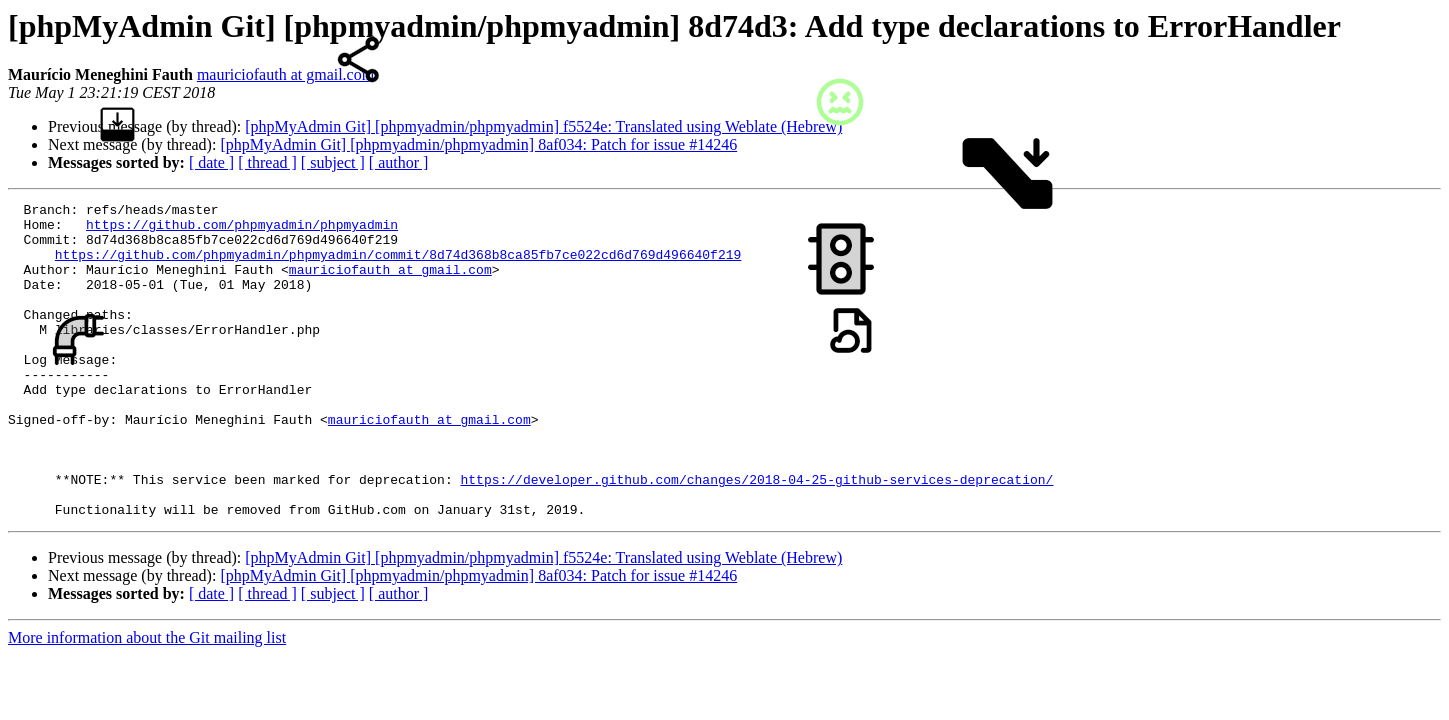 This screenshot has width=1449, height=720. What do you see at coordinates (852, 330) in the screenshot?
I see `access cloud-stored files` at bounding box center [852, 330].